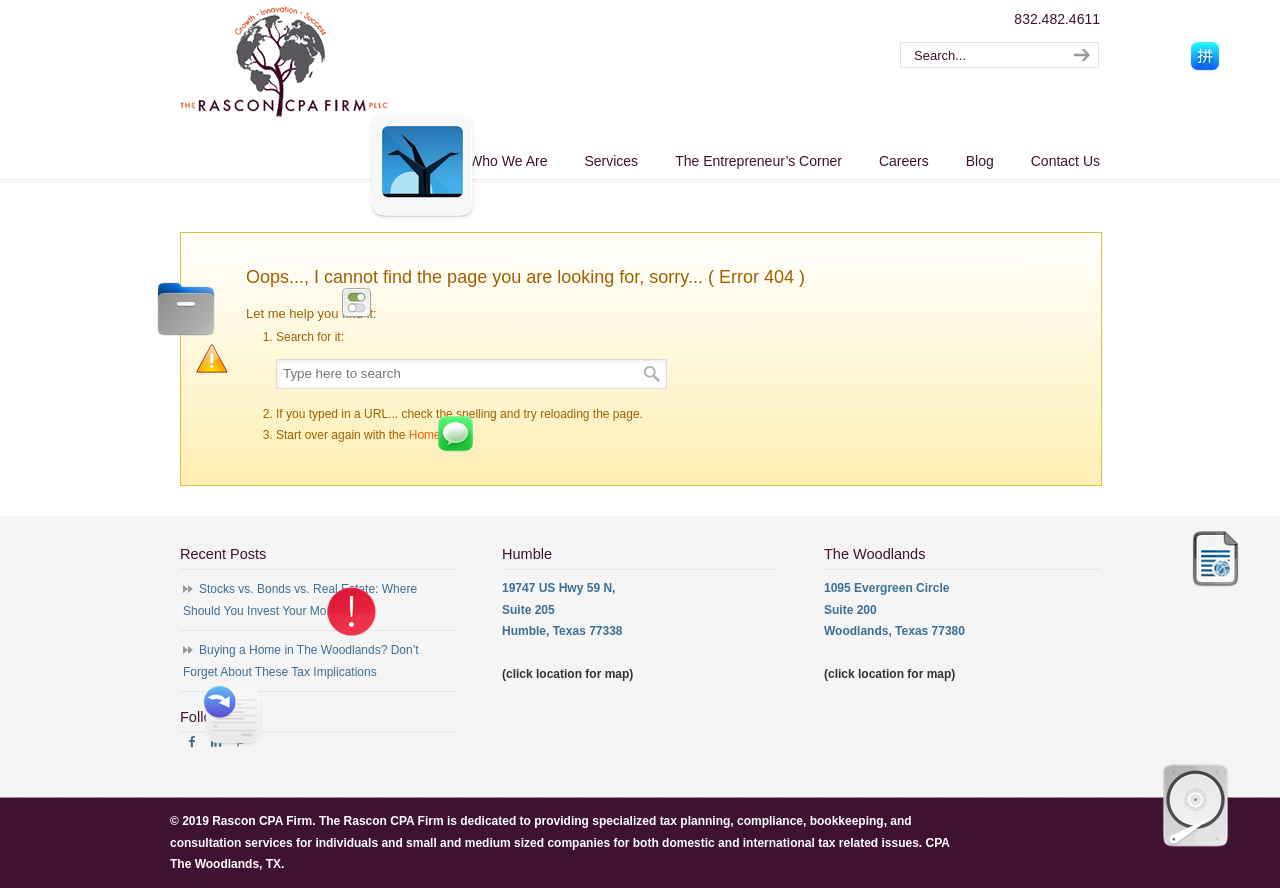  I want to click on open the nautilus file manager, so click(186, 309).